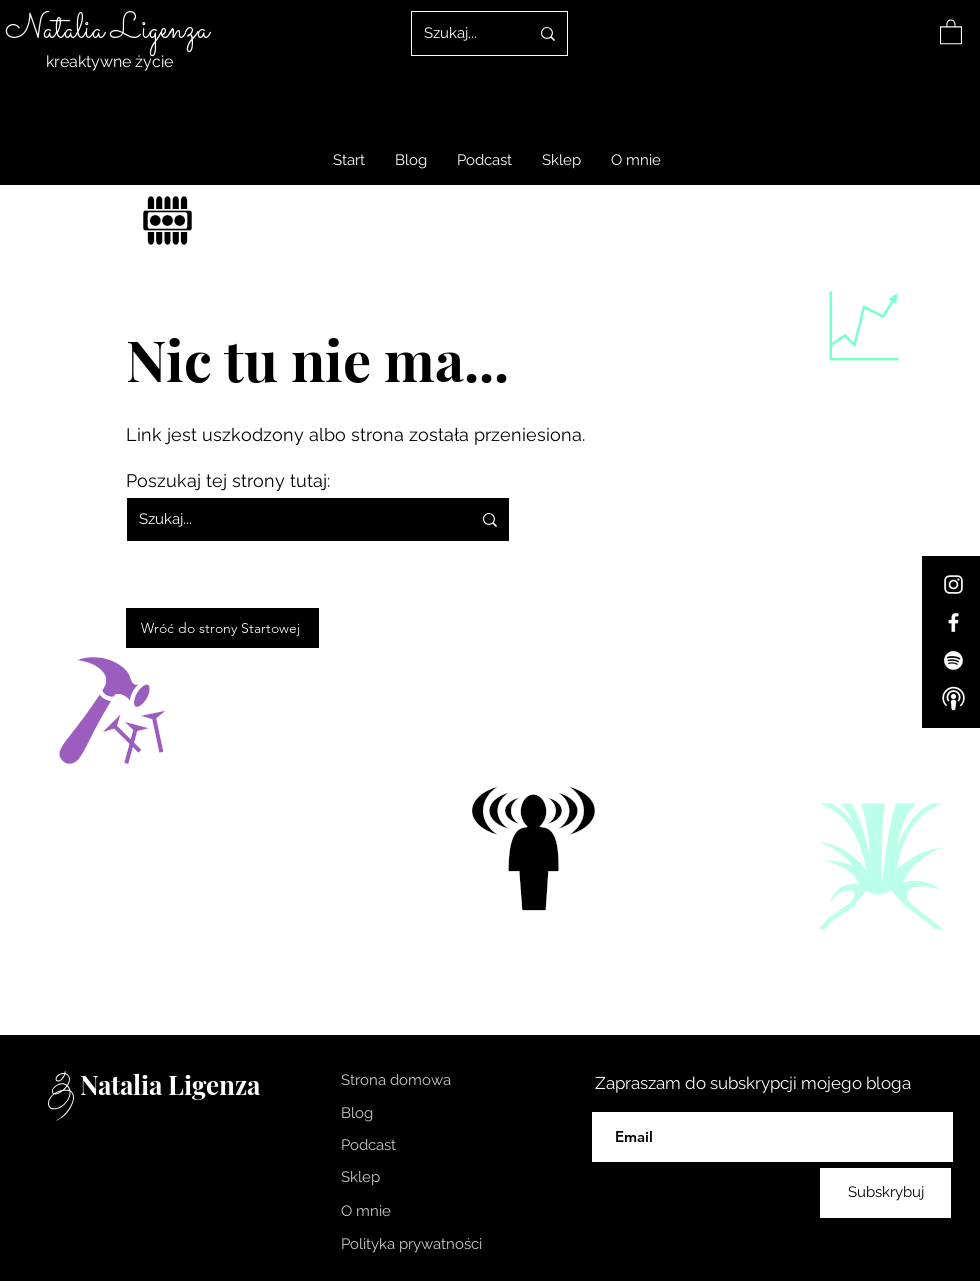 This screenshot has width=980, height=1281. I want to click on indicates active awareness or alert mode, so click(532, 848).